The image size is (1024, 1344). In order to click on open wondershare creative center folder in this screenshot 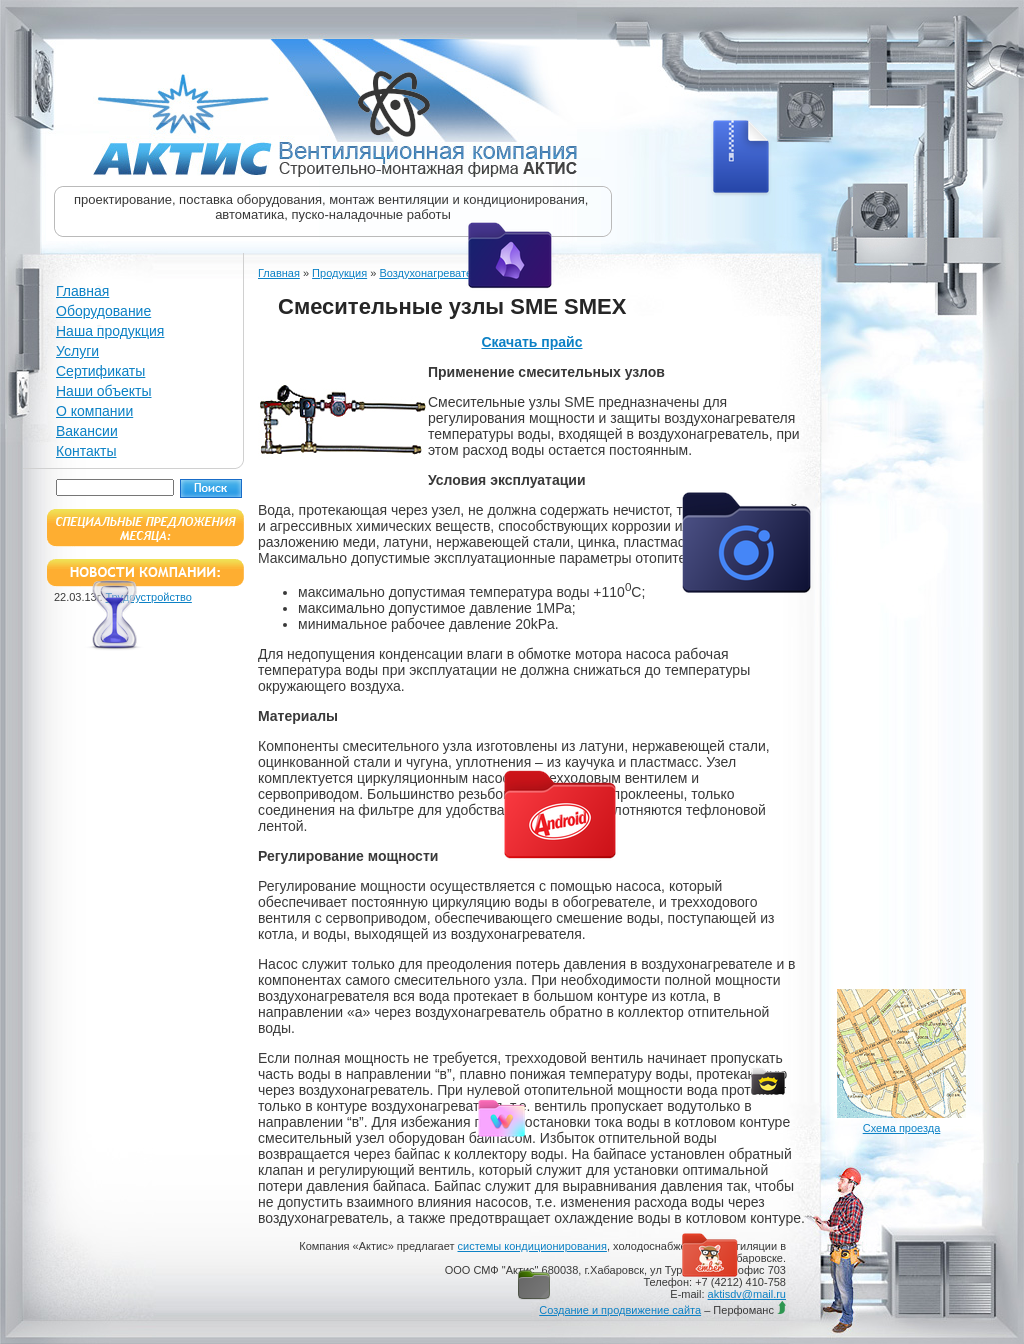, I will do `click(501, 1119)`.